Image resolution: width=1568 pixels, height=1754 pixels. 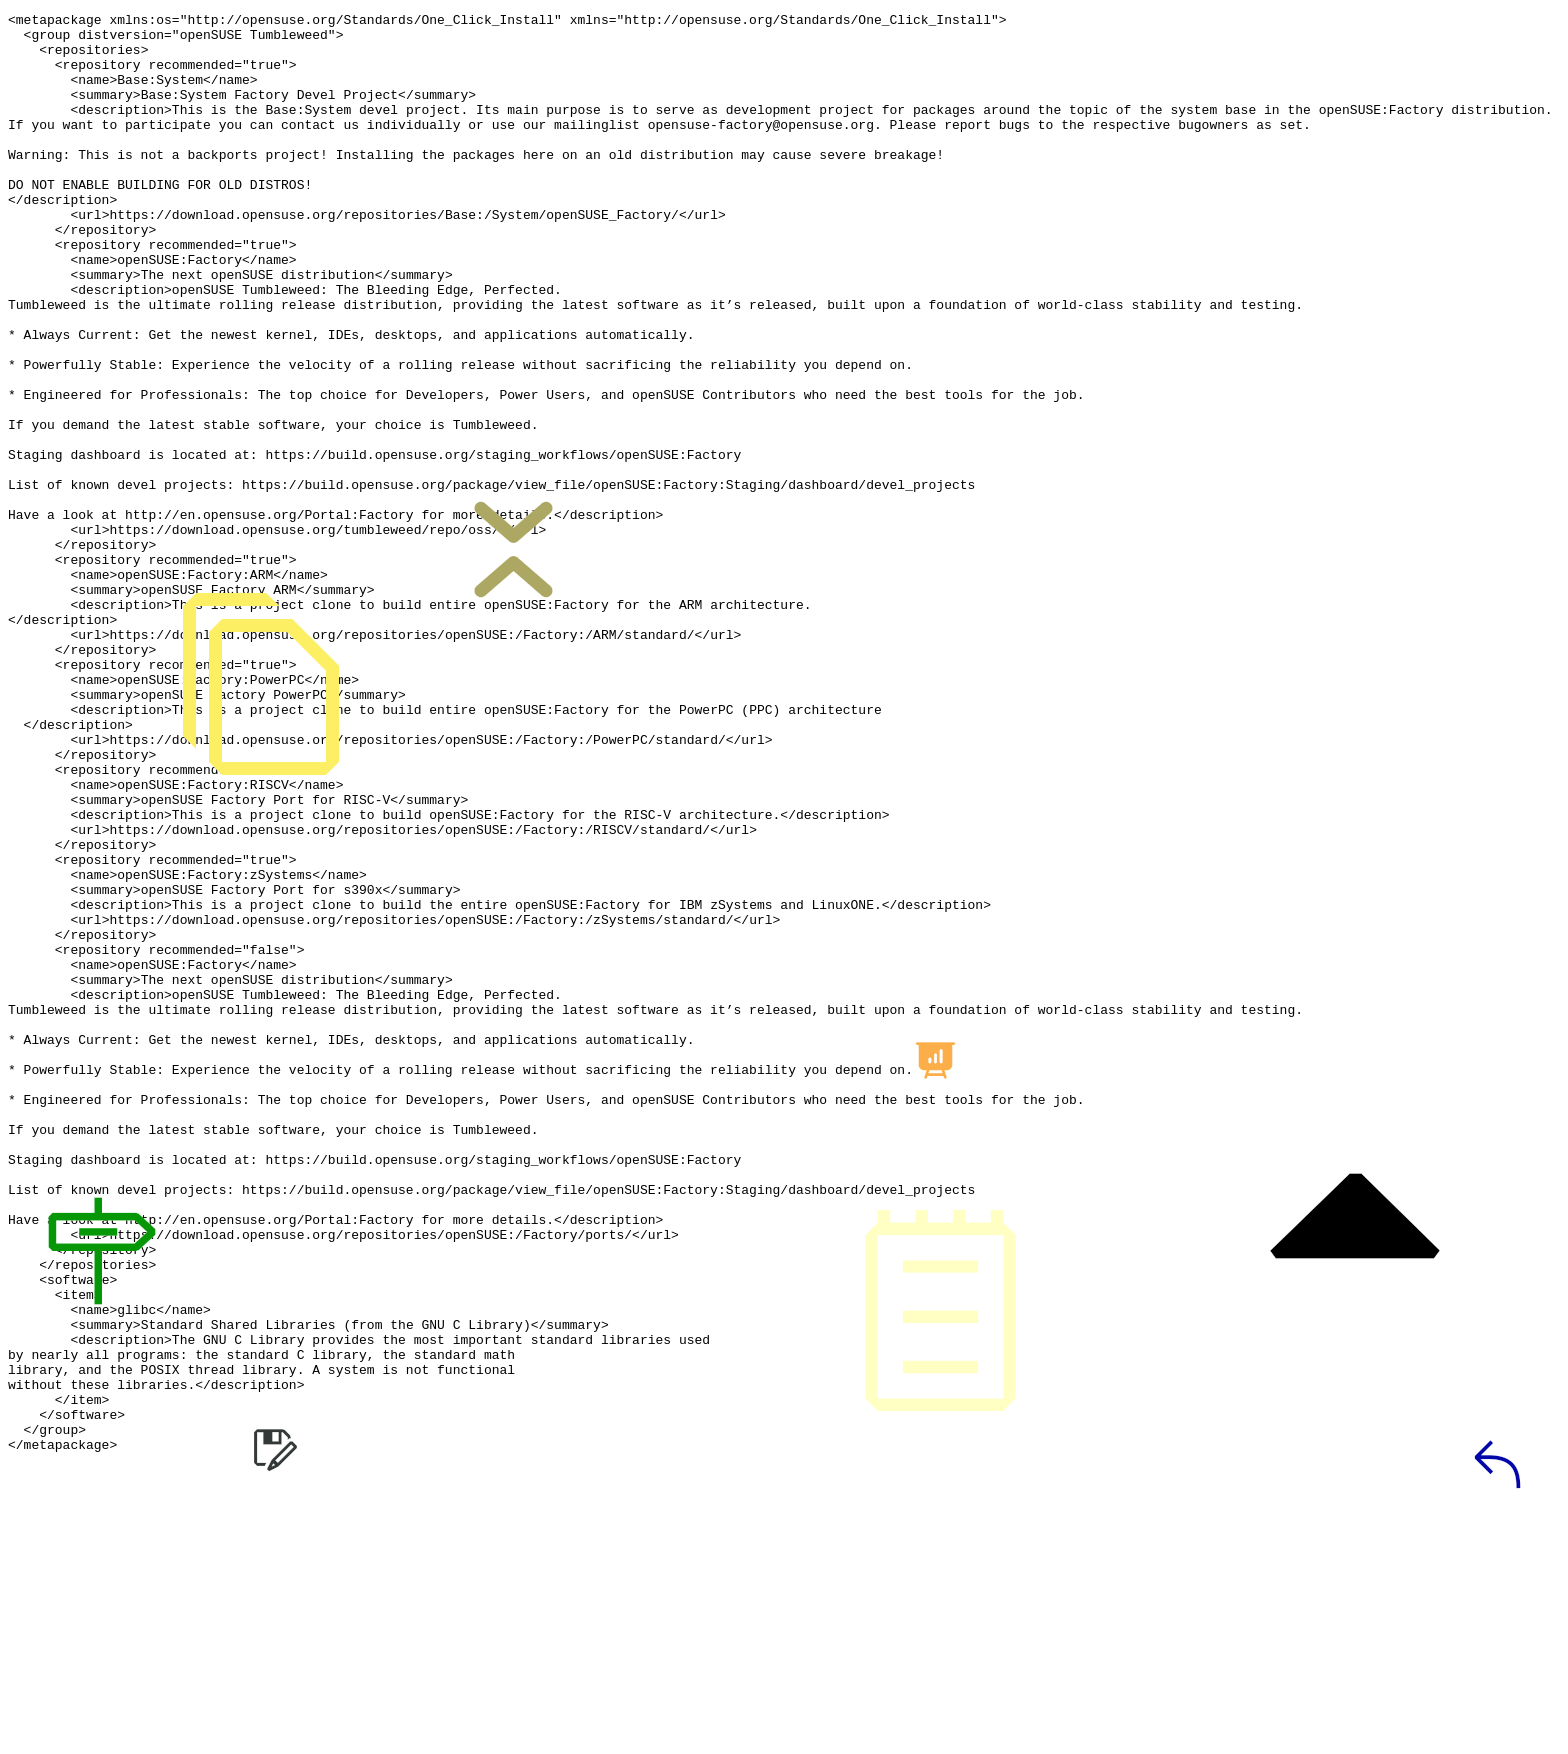 What do you see at coordinates (261, 684) in the screenshot?
I see `copy to clipboard` at bounding box center [261, 684].